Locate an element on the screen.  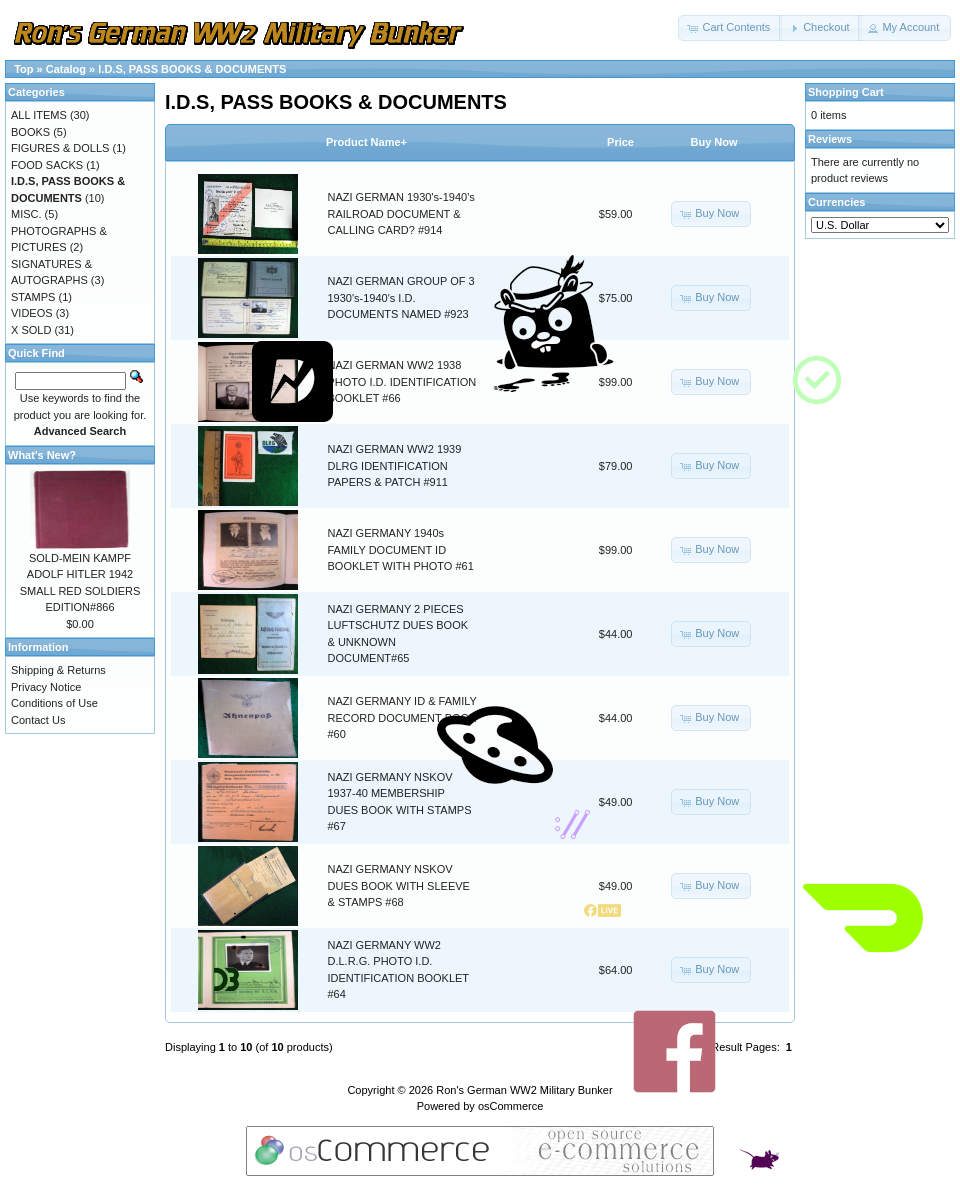
start a facebook live broadcast is located at coordinates (602, 910).